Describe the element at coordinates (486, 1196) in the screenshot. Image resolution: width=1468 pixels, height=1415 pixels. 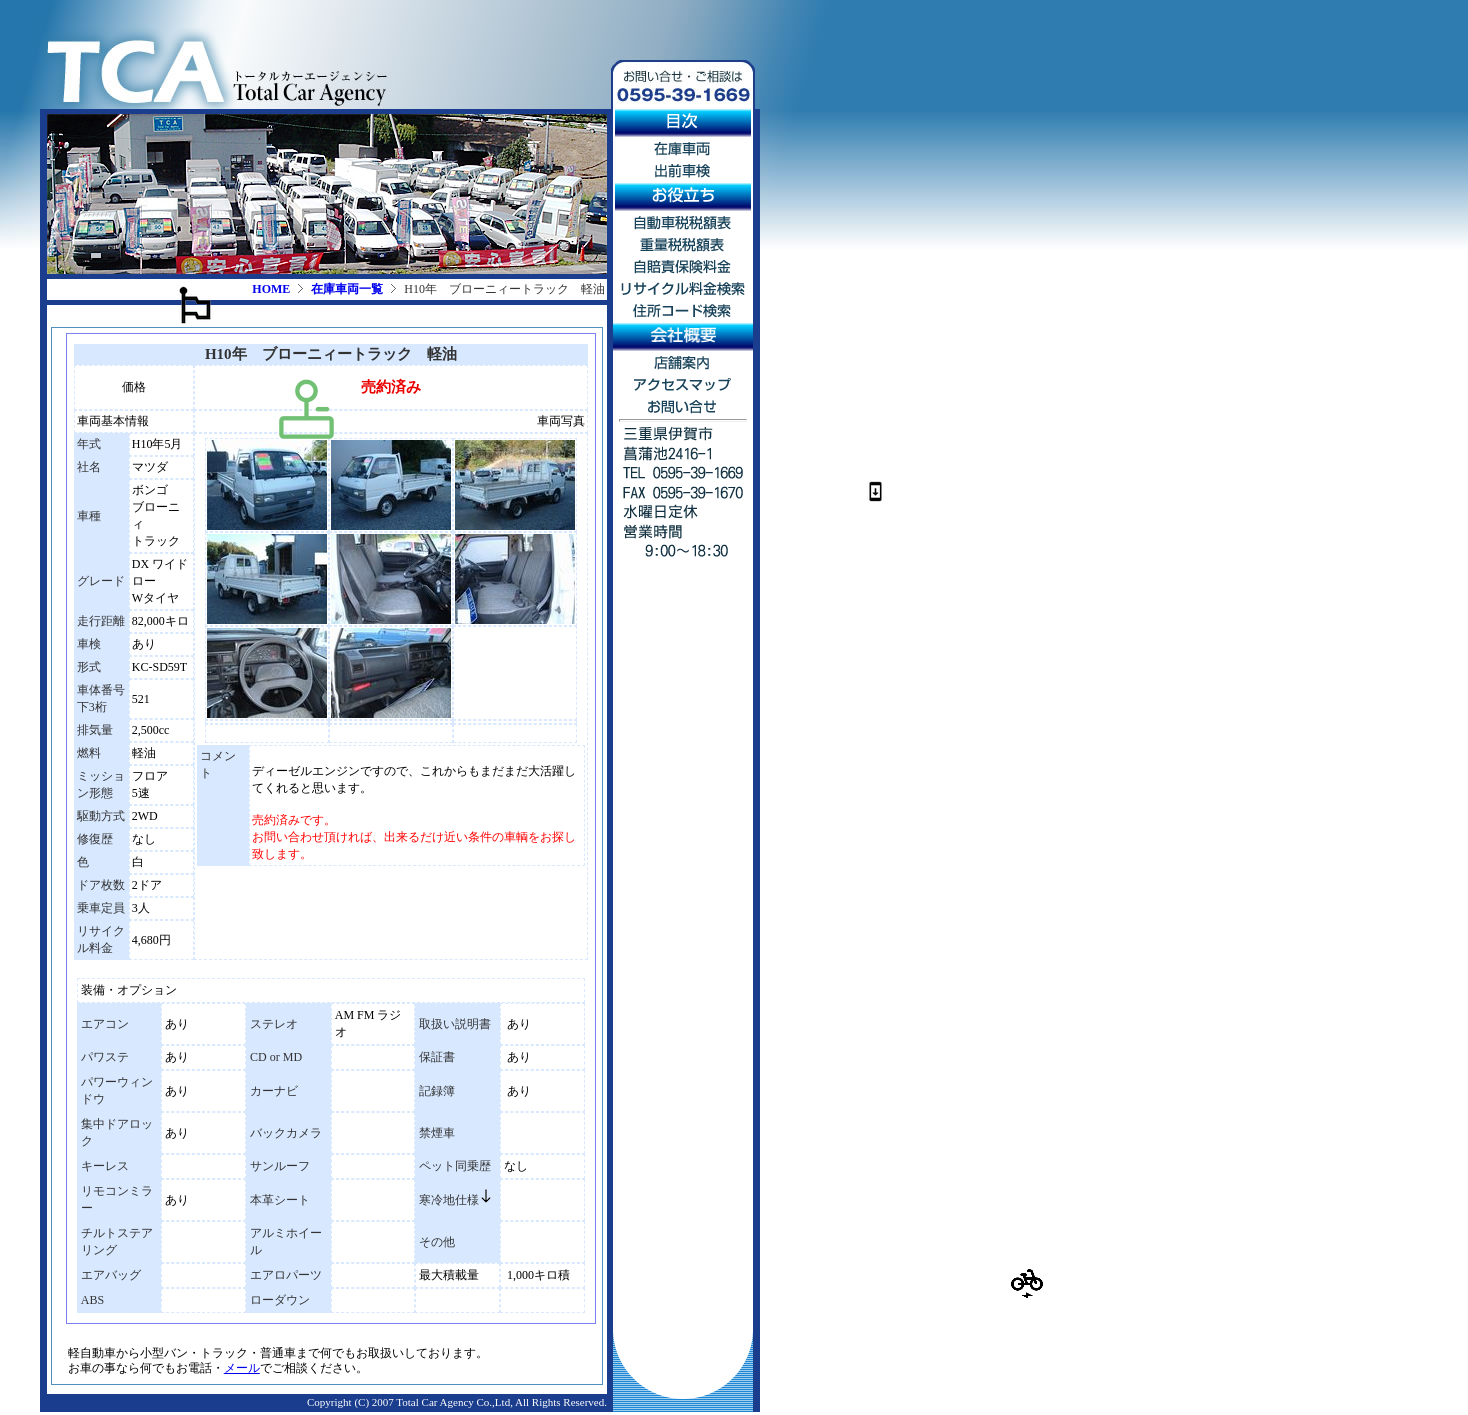
I see `navigate or scroll downward` at that location.